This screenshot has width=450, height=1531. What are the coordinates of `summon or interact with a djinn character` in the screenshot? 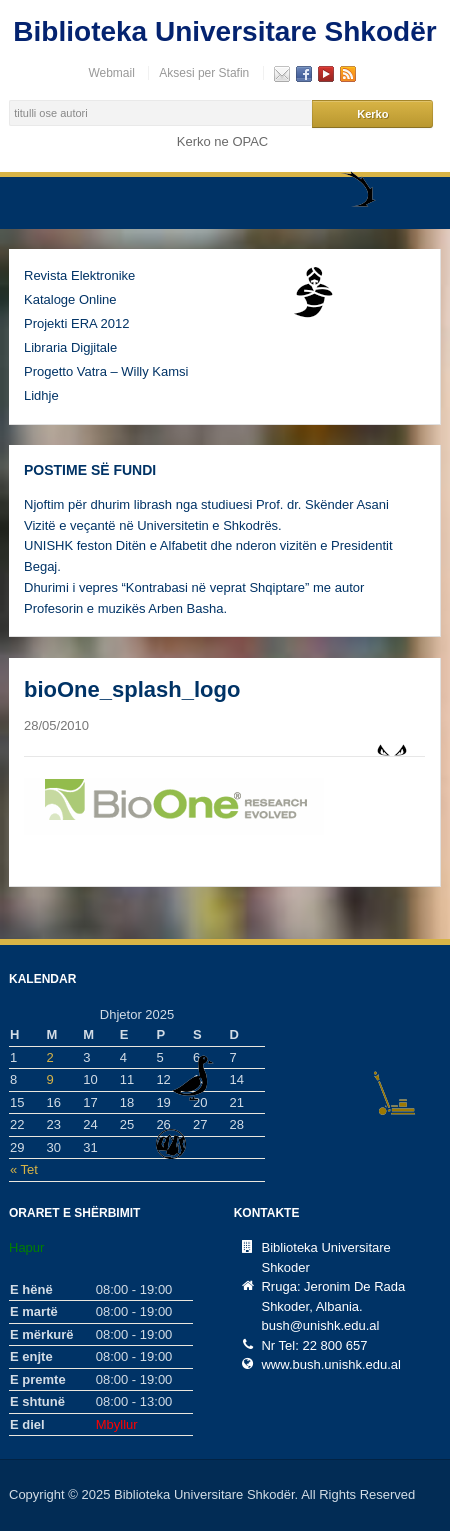 It's located at (314, 292).